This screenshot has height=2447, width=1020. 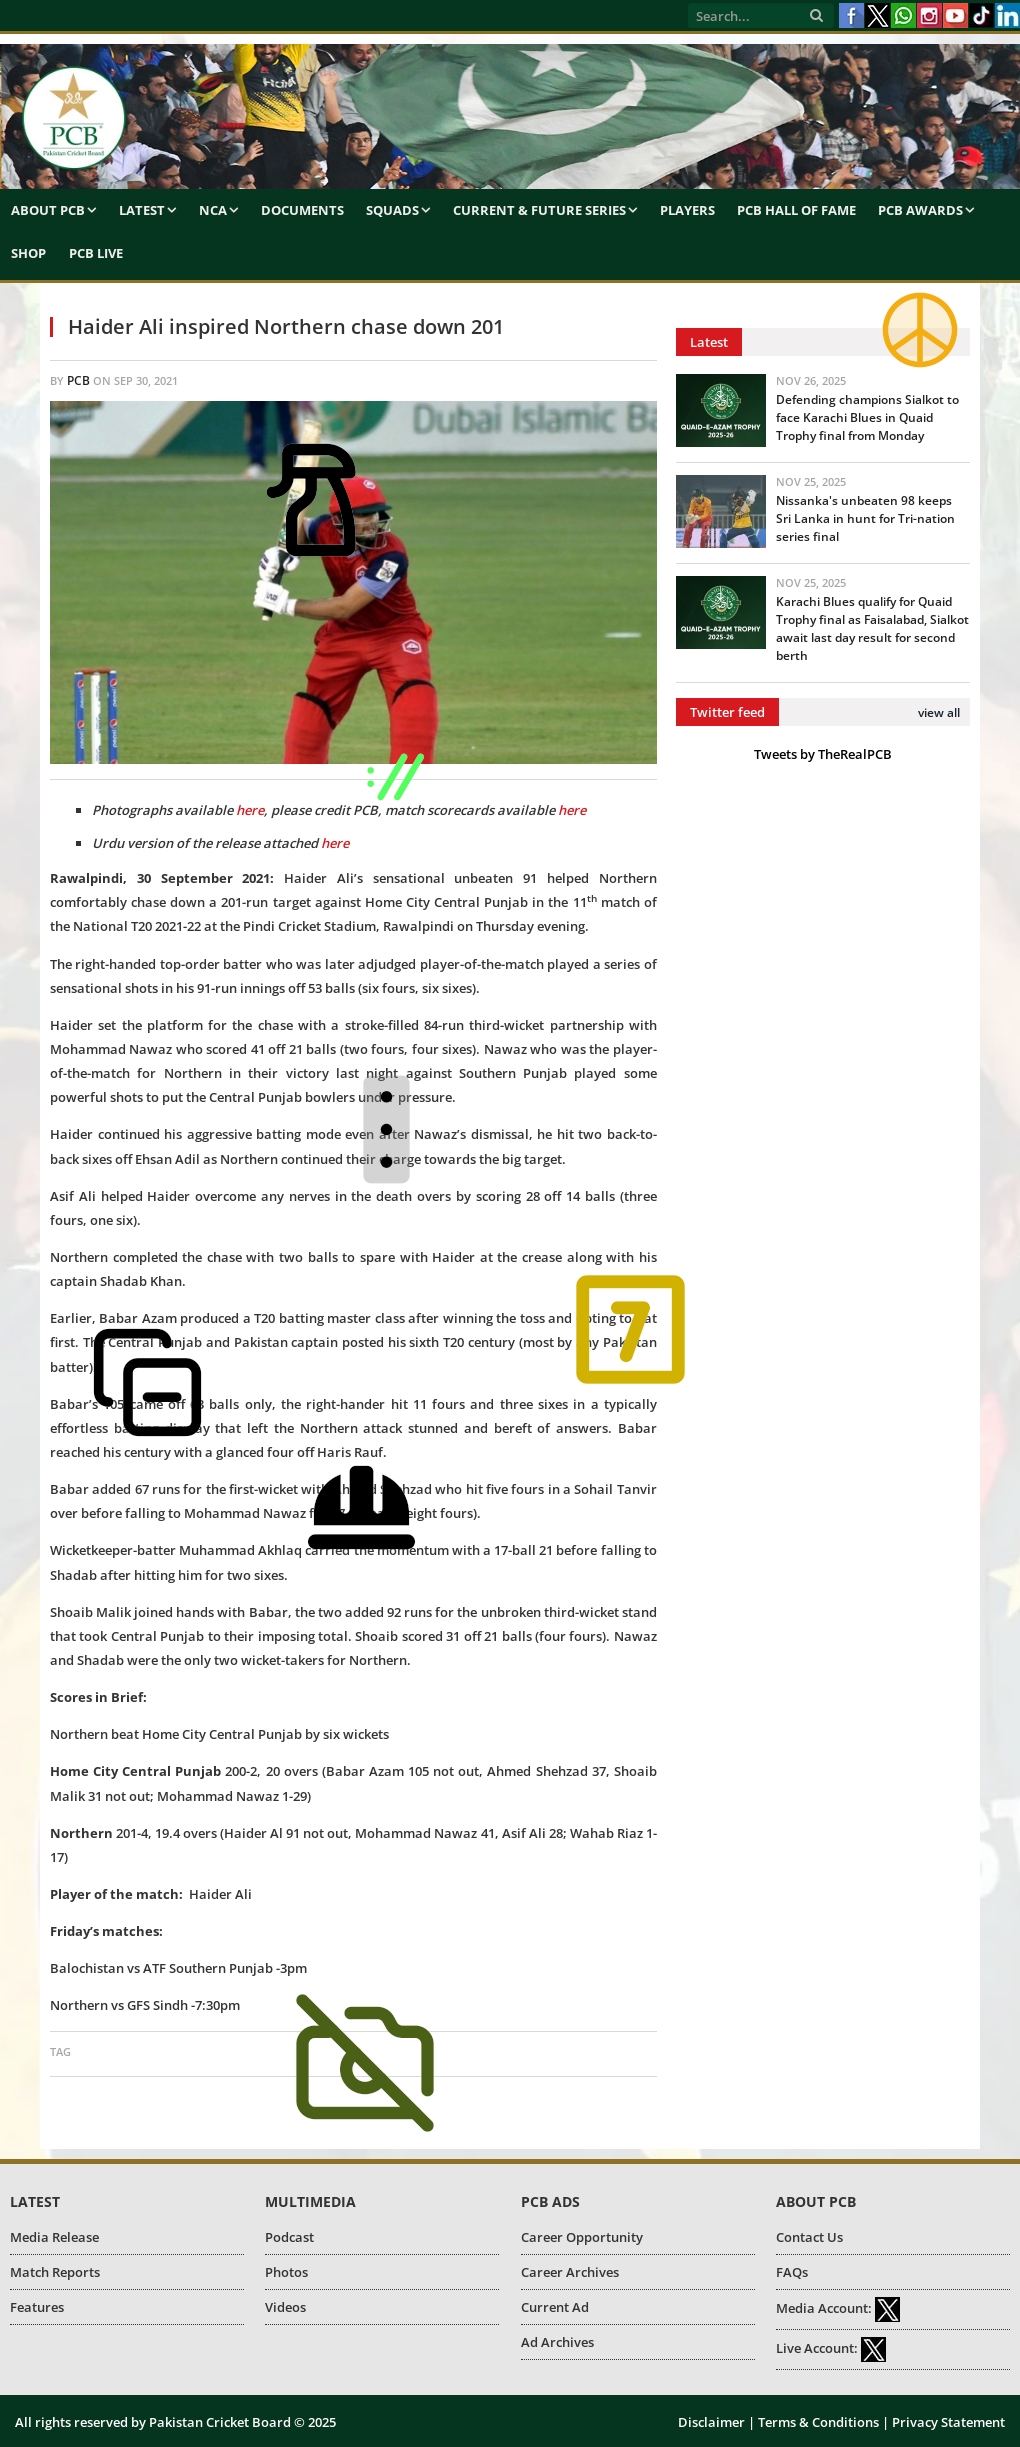 I want to click on view protocol or connection settings, so click(x=394, y=777).